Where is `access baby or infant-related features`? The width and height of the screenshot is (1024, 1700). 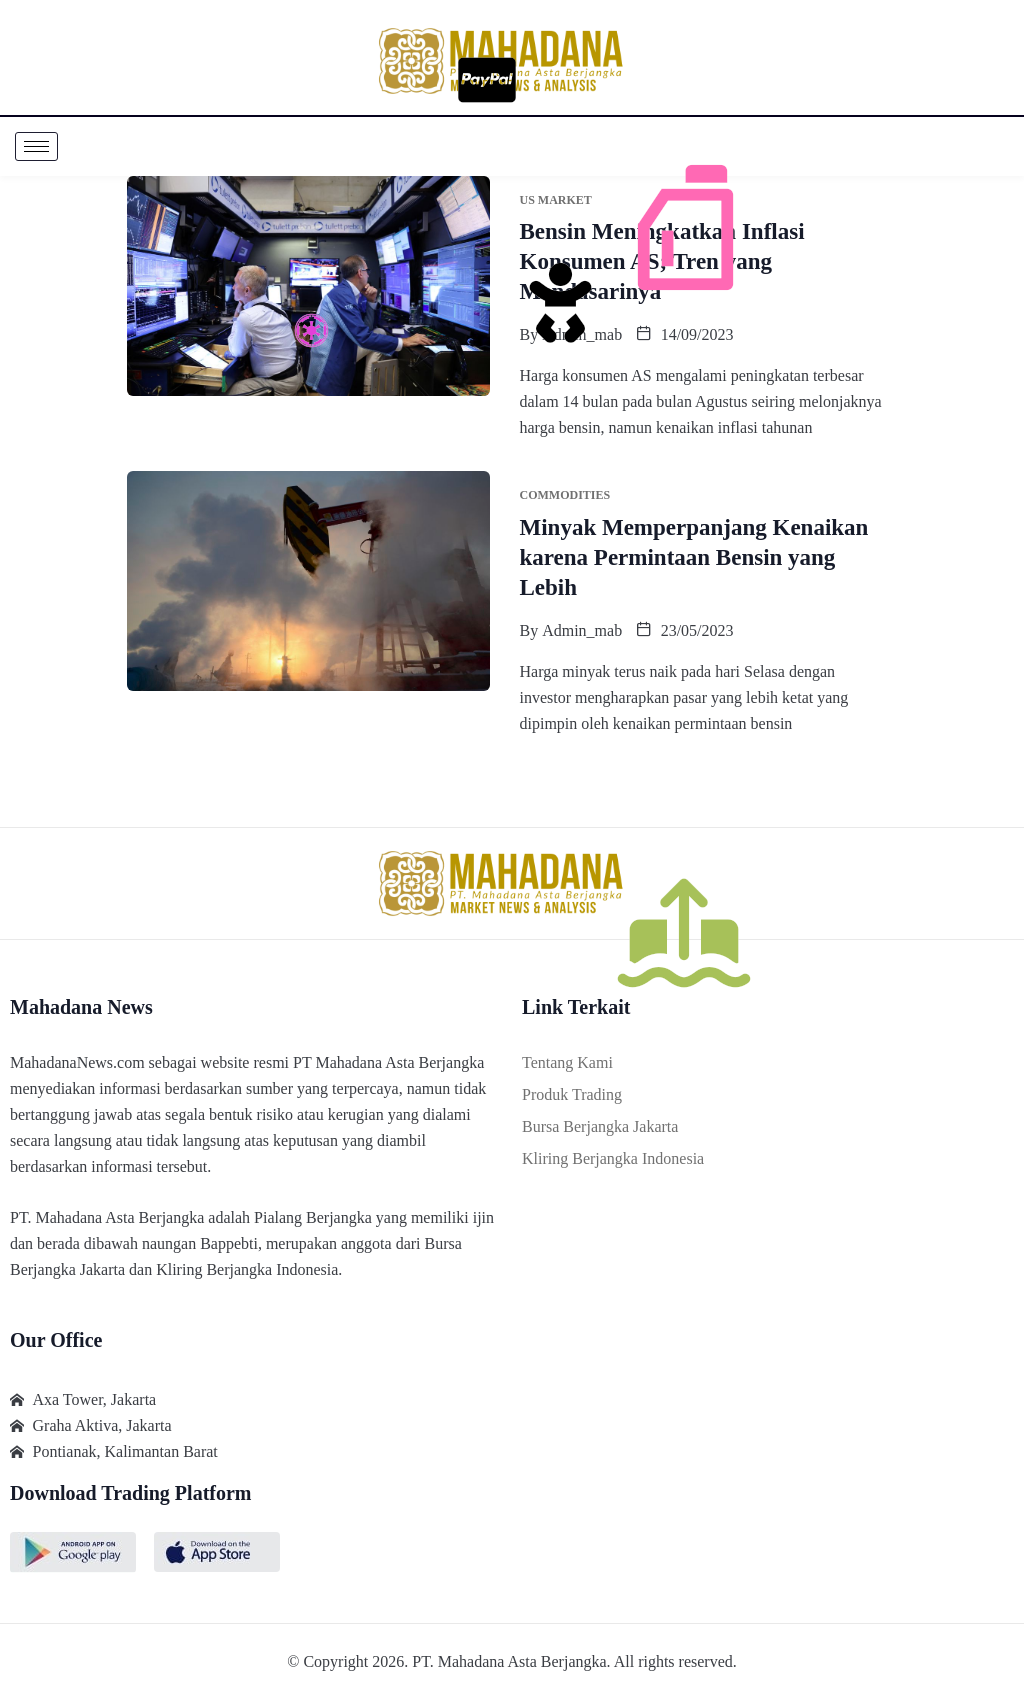 access baby or infant-related features is located at coordinates (560, 301).